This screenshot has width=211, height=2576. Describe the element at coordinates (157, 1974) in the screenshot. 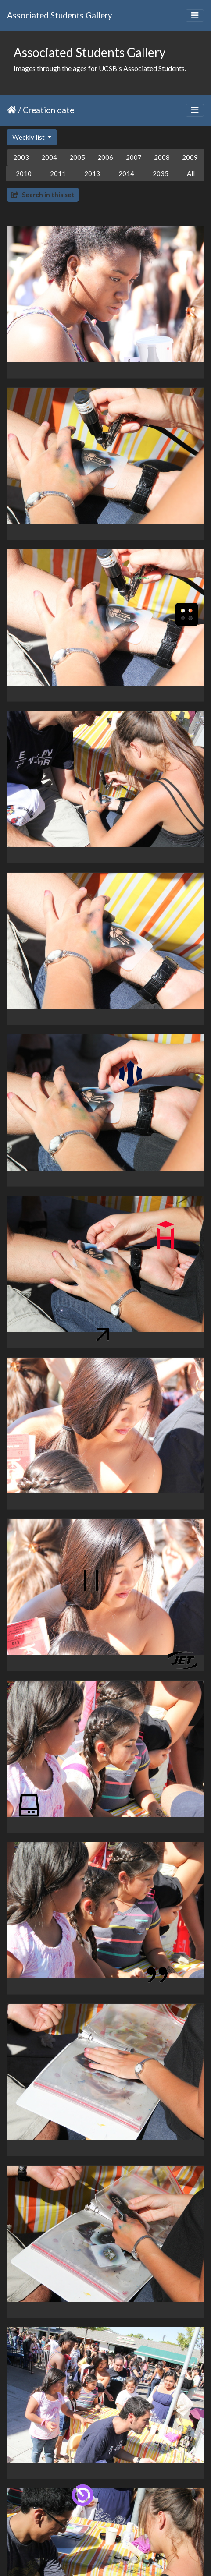

I see `insert a closing quotation mark` at that location.